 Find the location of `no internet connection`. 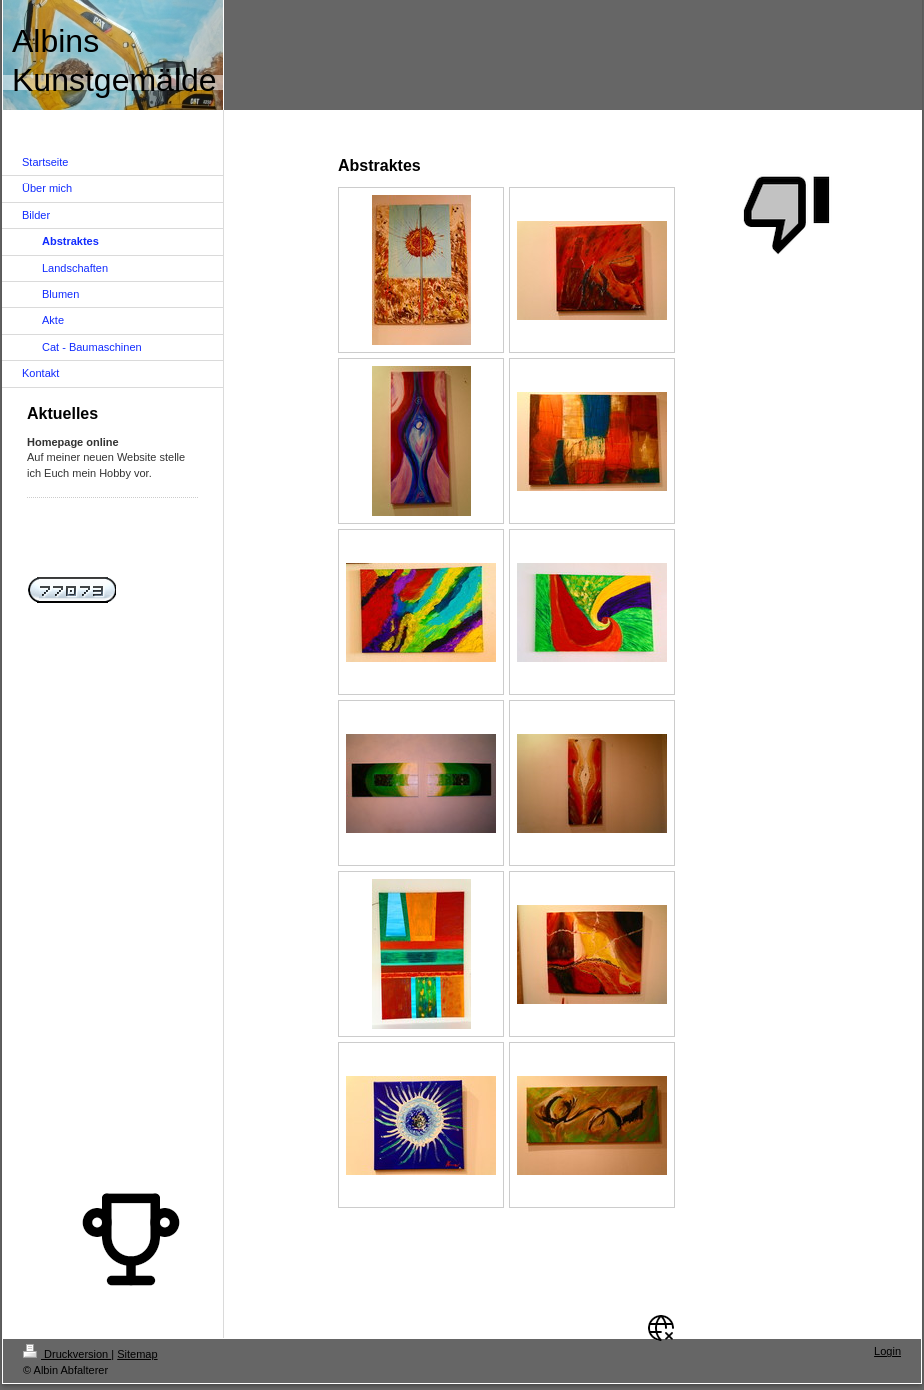

no internet connection is located at coordinates (661, 1328).